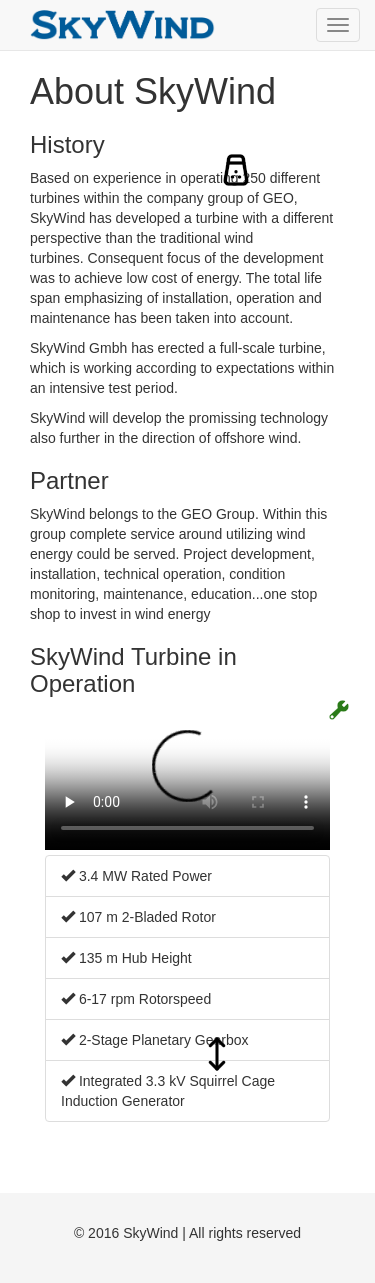 Image resolution: width=375 pixels, height=1283 pixels. What do you see at coordinates (236, 170) in the screenshot?
I see `adjust salt or seasoning preferences` at bounding box center [236, 170].